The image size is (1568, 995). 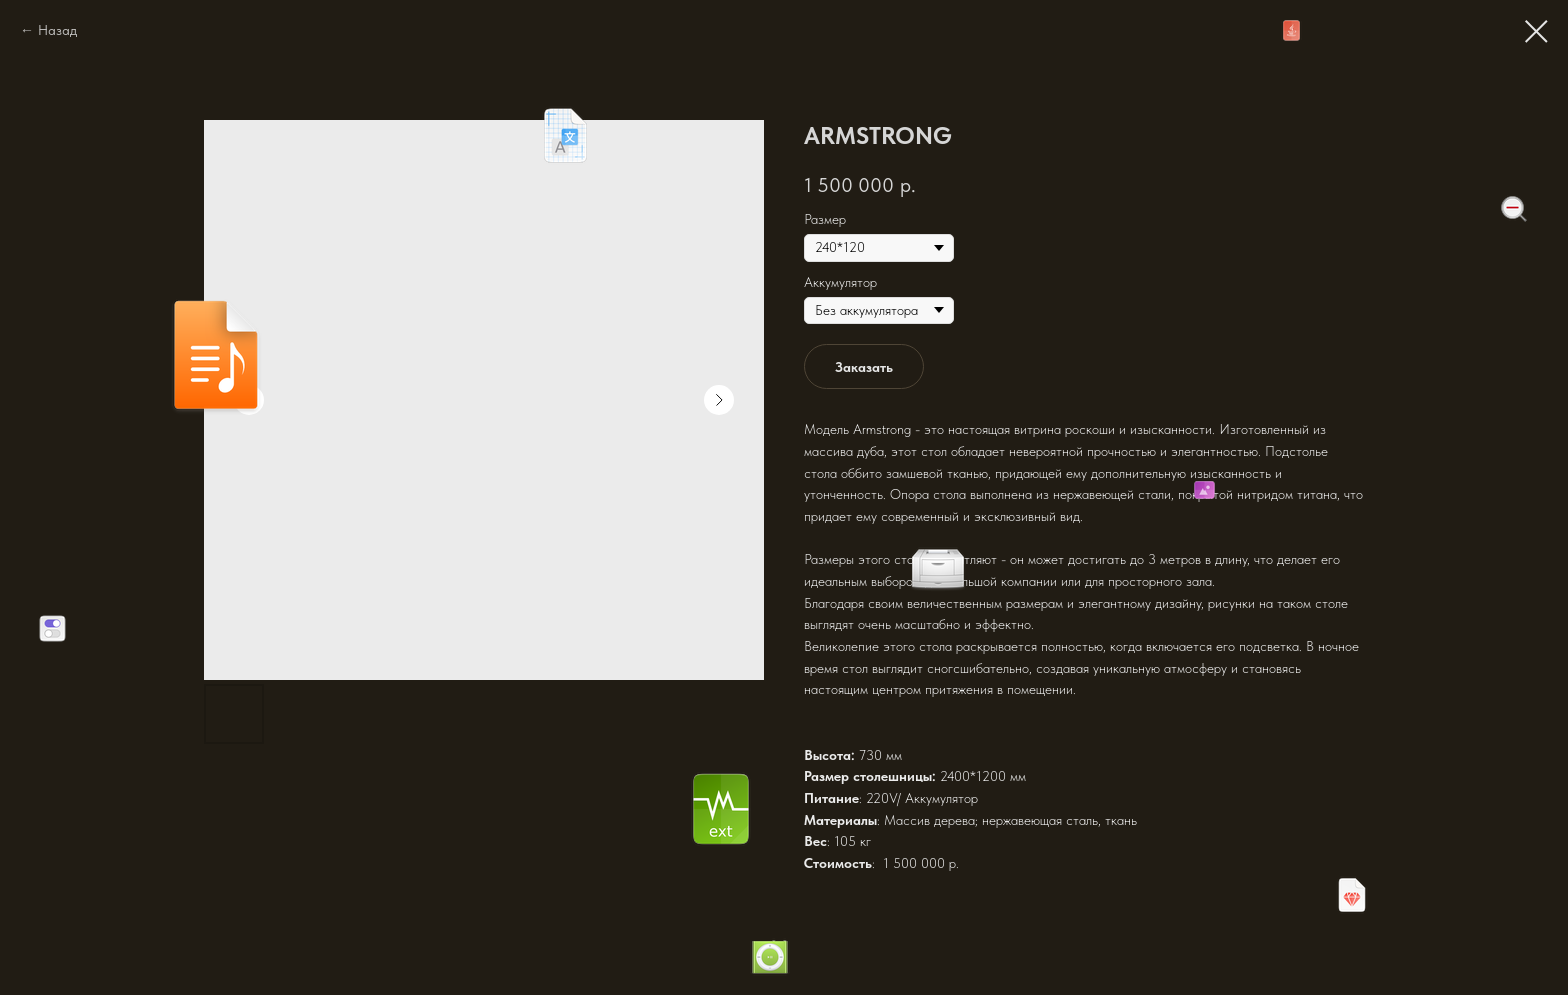 I want to click on open an image file, so click(x=1204, y=489).